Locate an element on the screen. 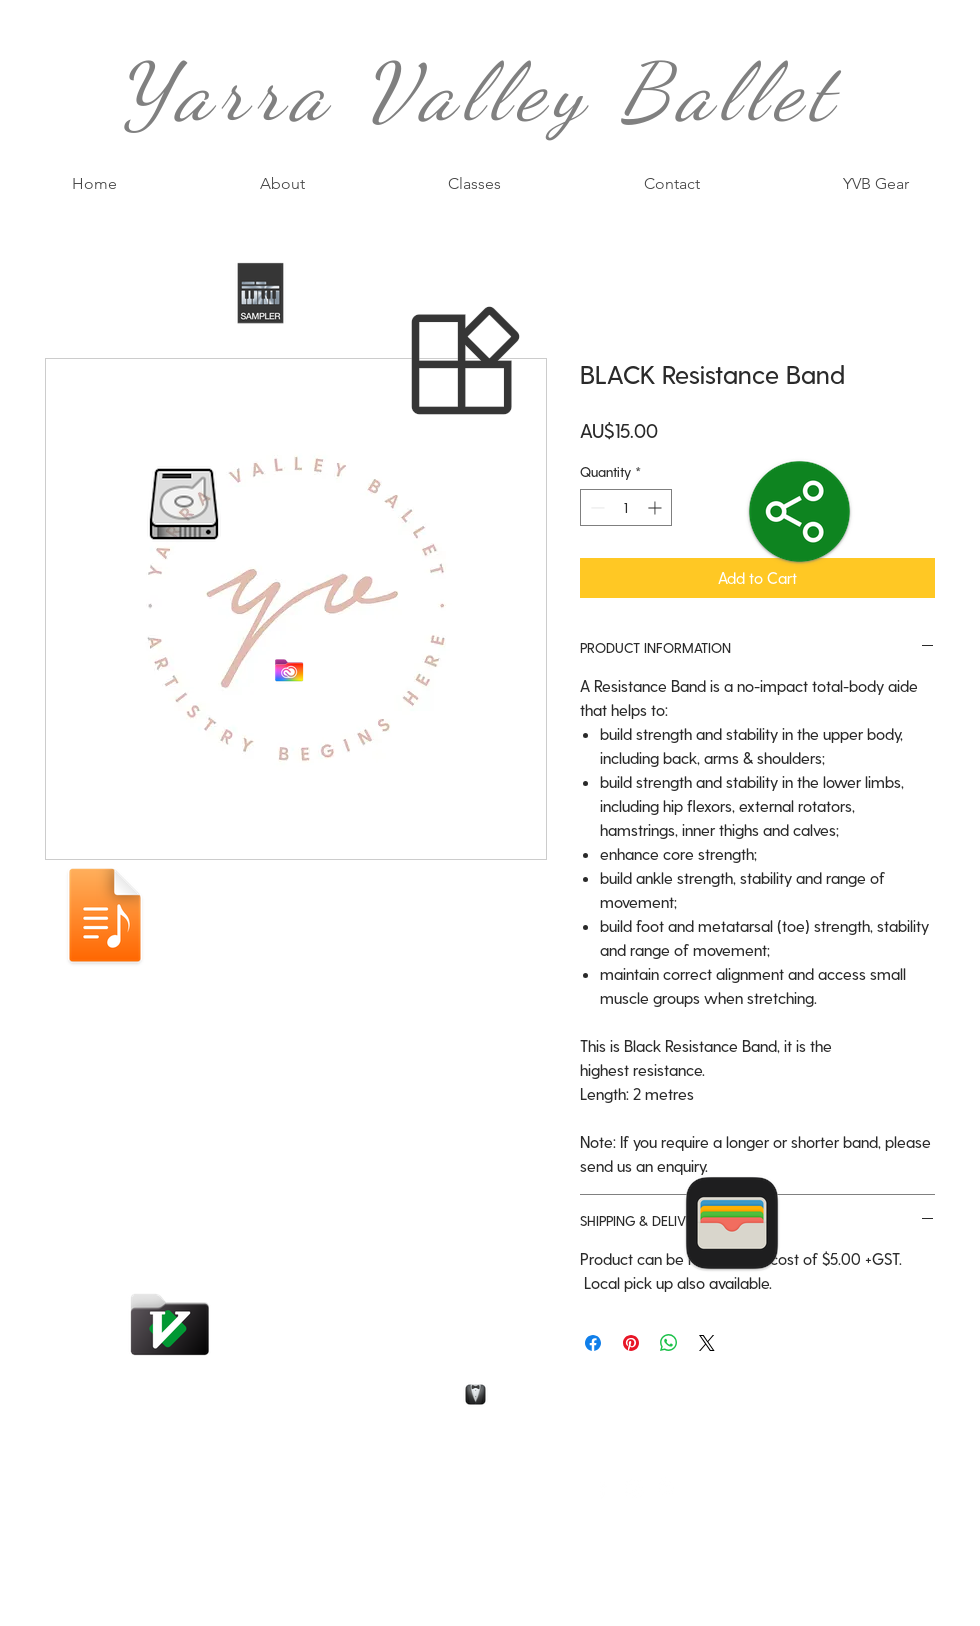  folder containing vim editor configuration files is located at coordinates (169, 1326).